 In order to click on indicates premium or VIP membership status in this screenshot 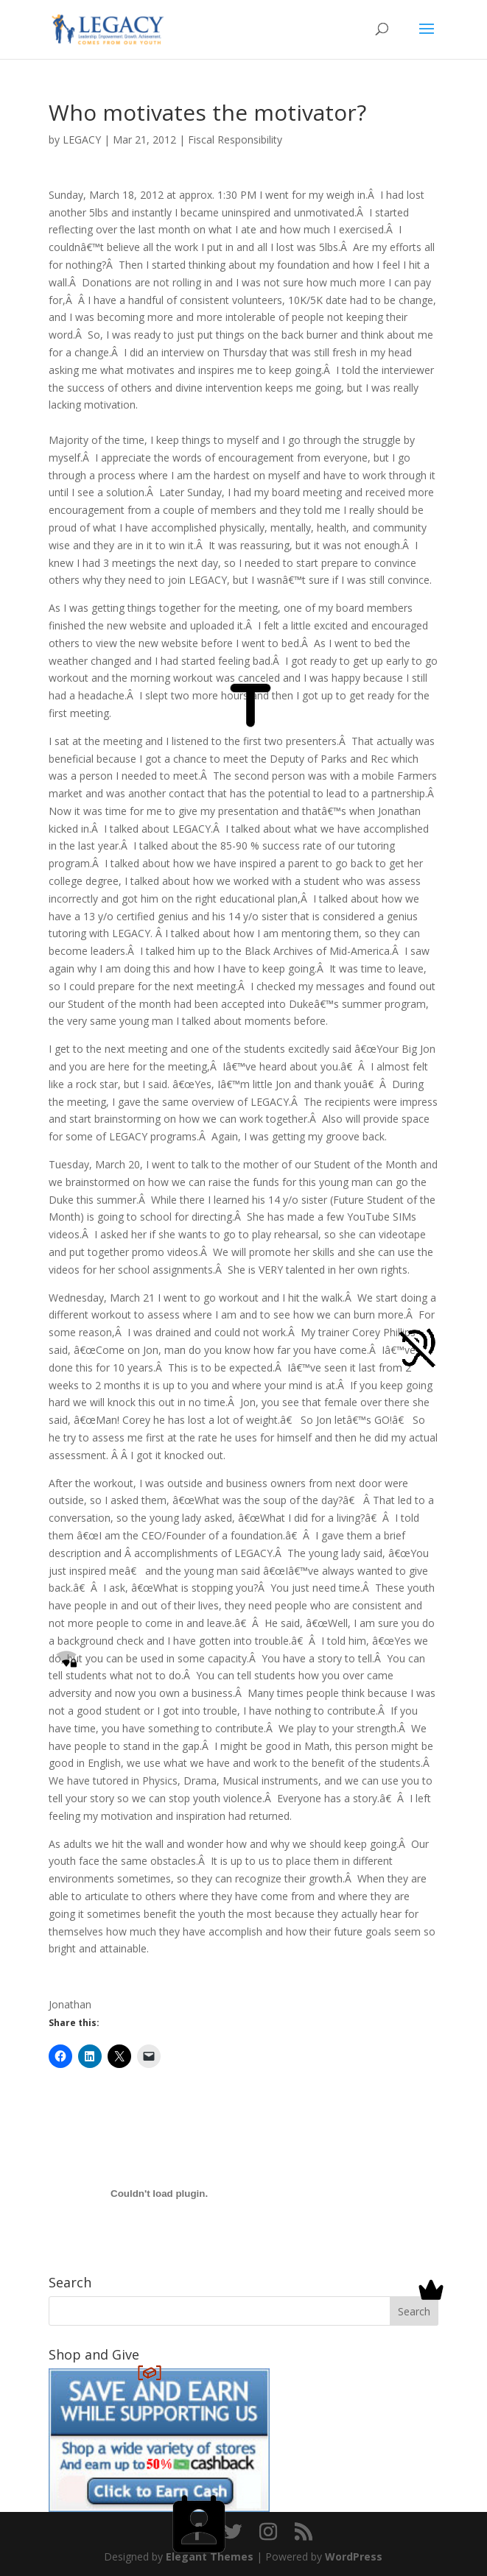, I will do `click(431, 2291)`.